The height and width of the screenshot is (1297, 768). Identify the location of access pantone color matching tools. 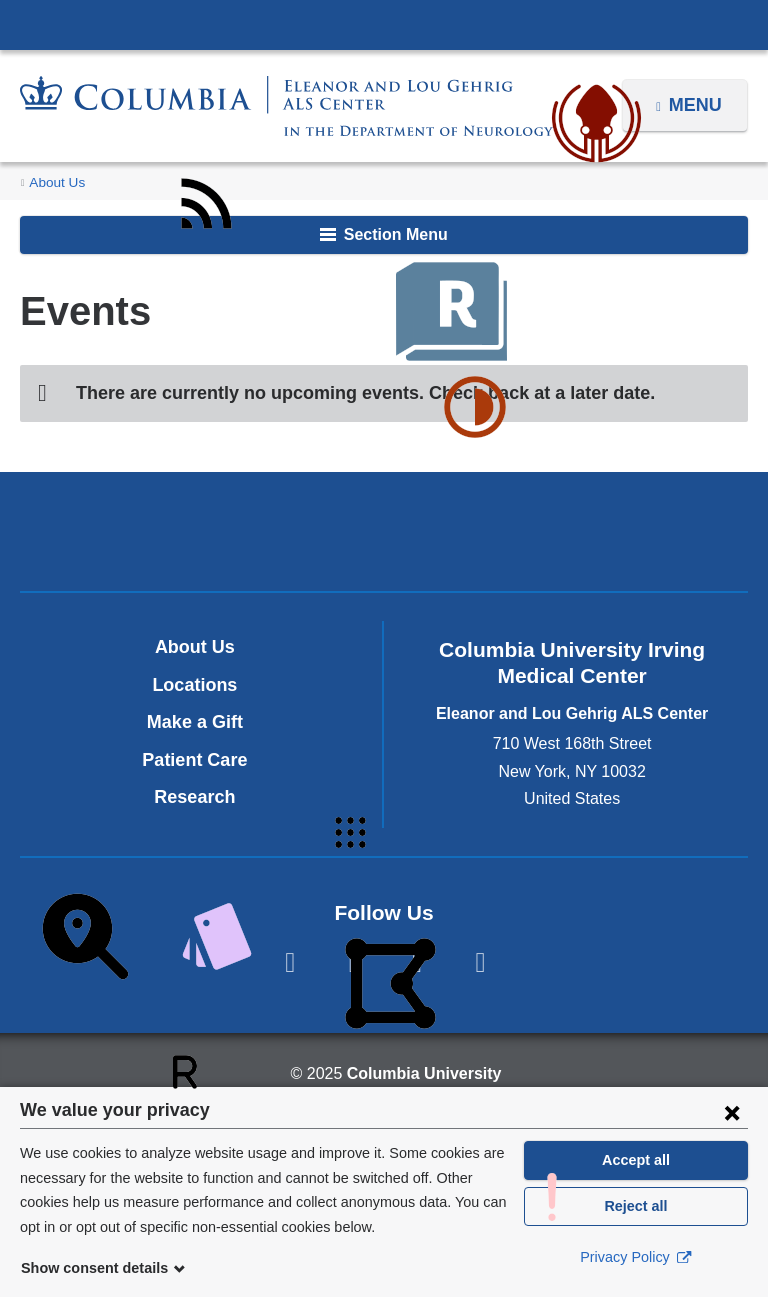
(216, 936).